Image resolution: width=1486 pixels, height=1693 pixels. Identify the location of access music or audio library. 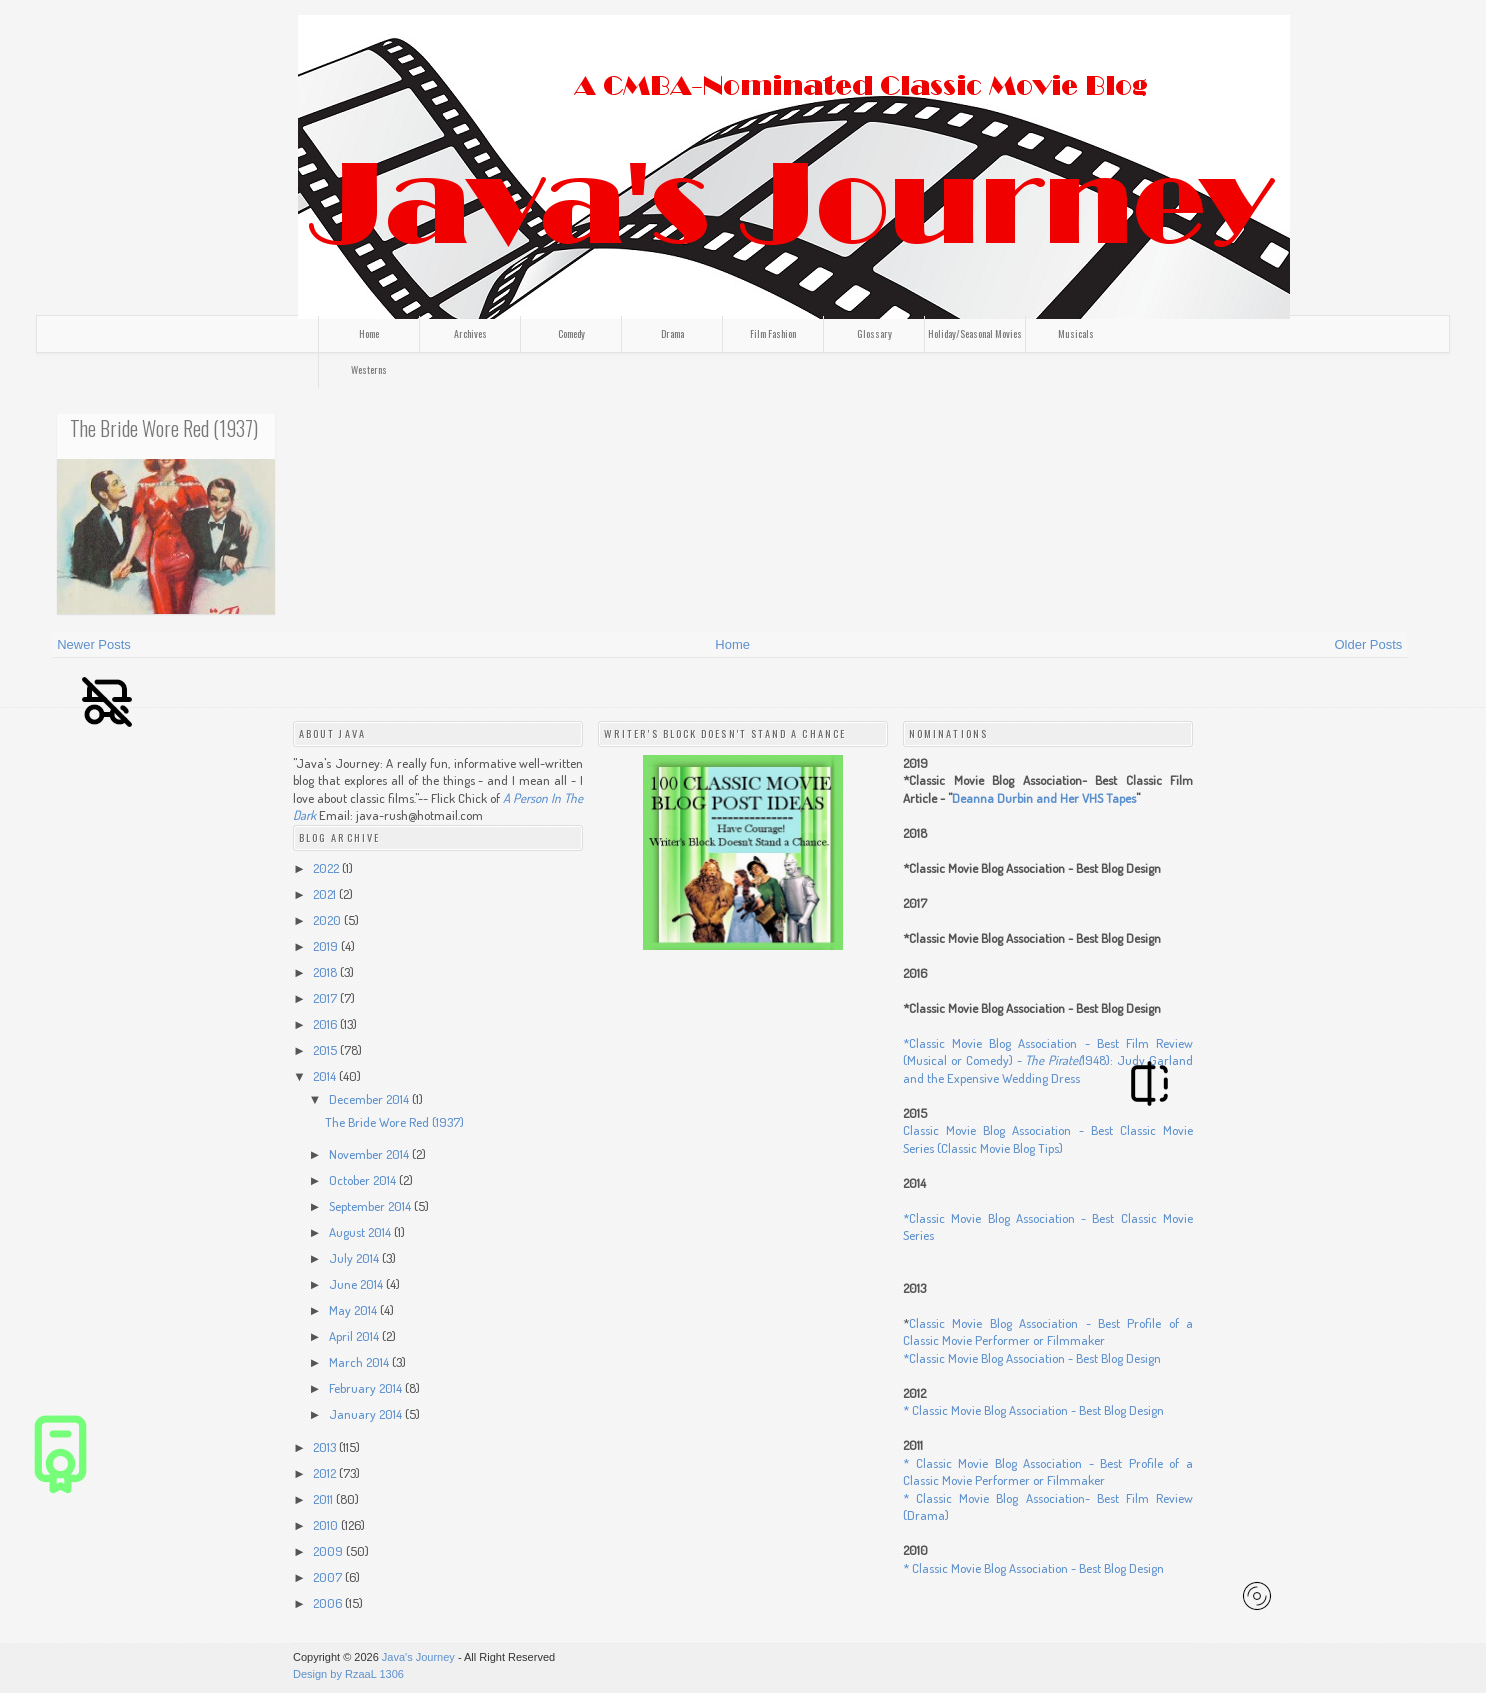
(1257, 1596).